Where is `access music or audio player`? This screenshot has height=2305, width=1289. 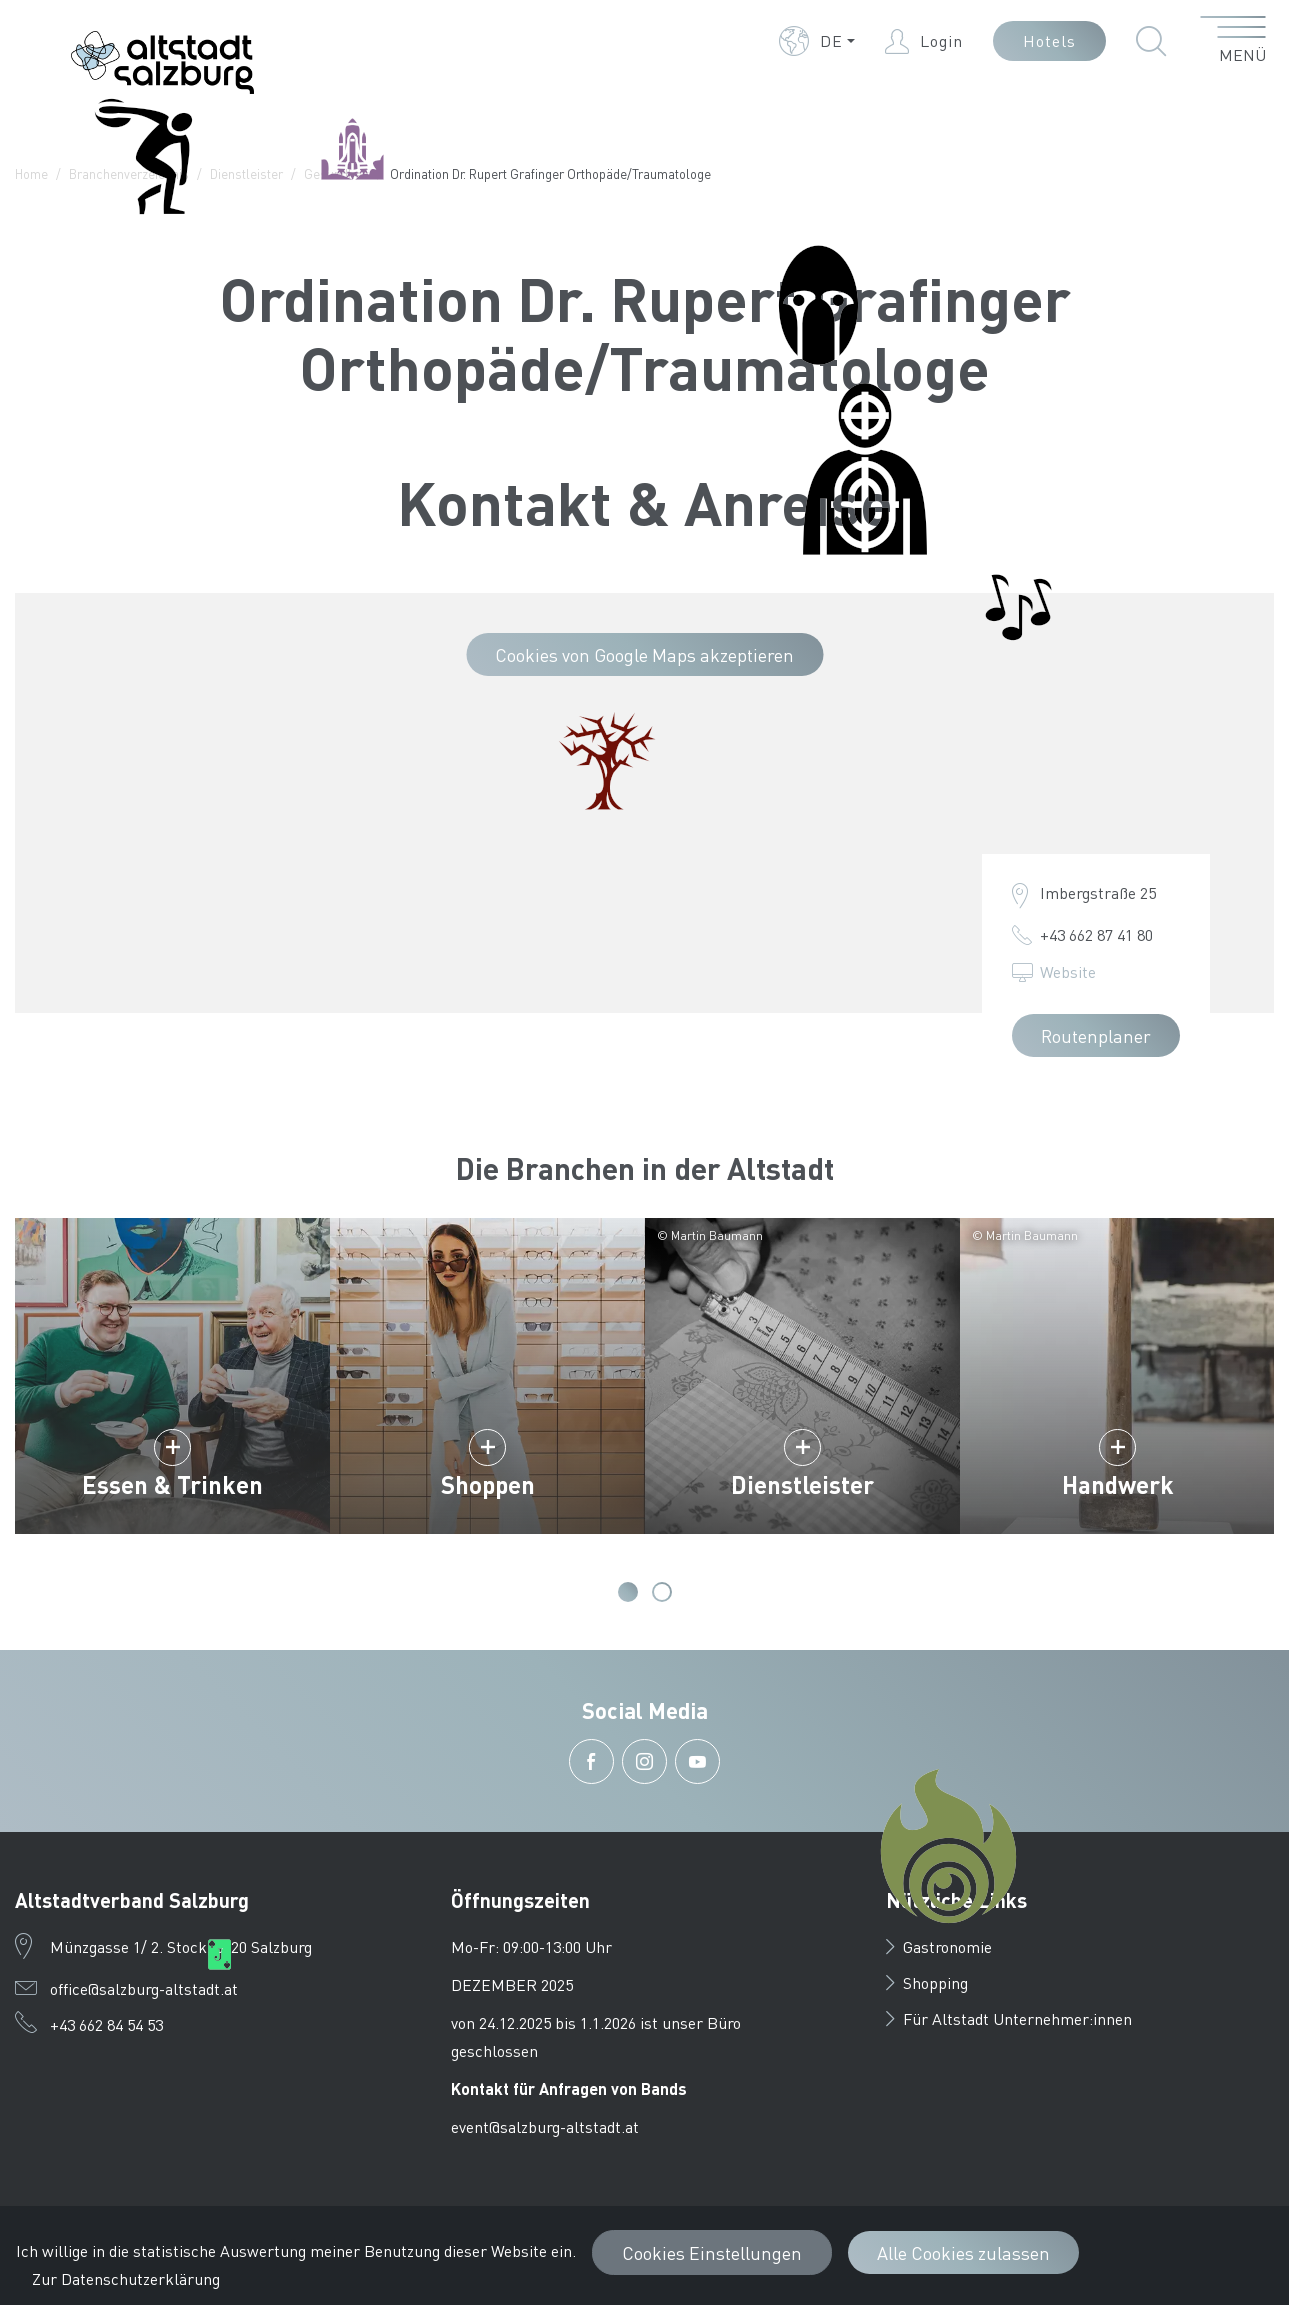 access music or audio player is located at coordinates (1018, 607).